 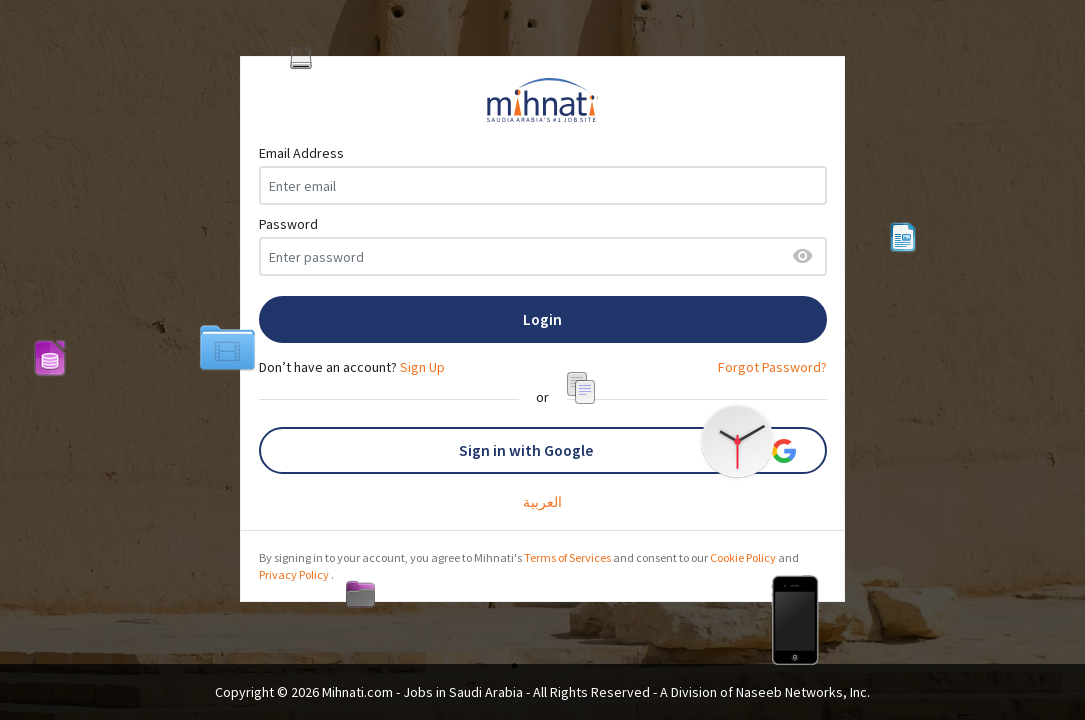 What do you see at coordinates (581, 388) in the screenshot?
I see `copy selected content to clipboard` at bounding box center [581, 388].